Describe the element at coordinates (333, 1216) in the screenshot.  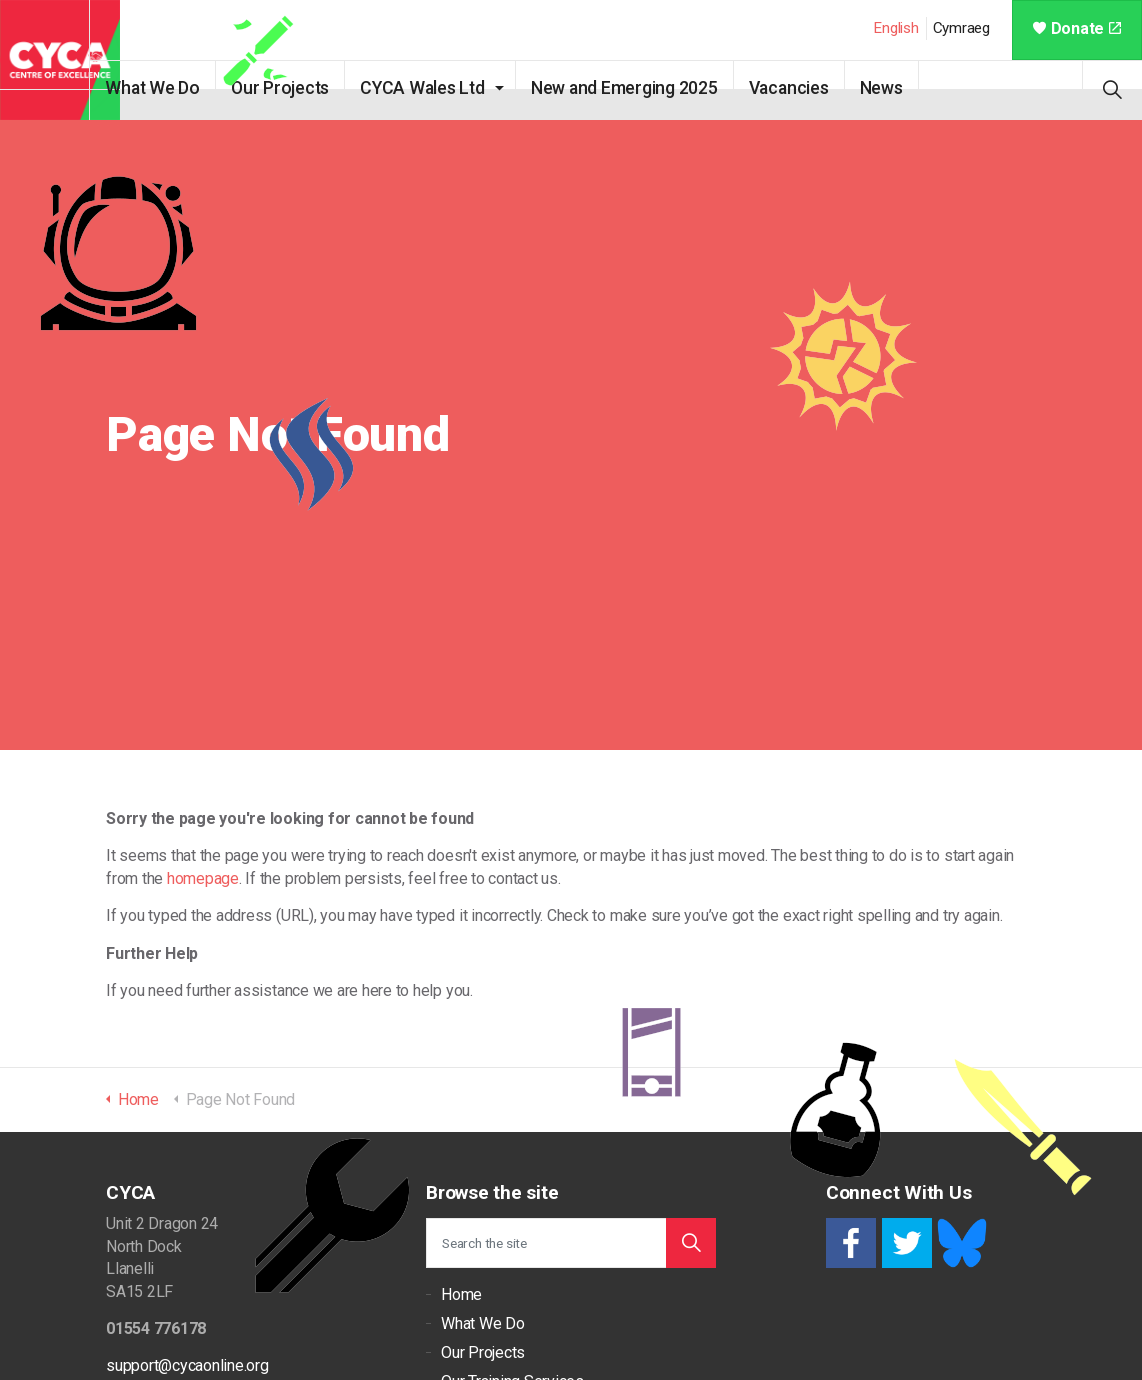
I see `access settings or configuration options` at that location.